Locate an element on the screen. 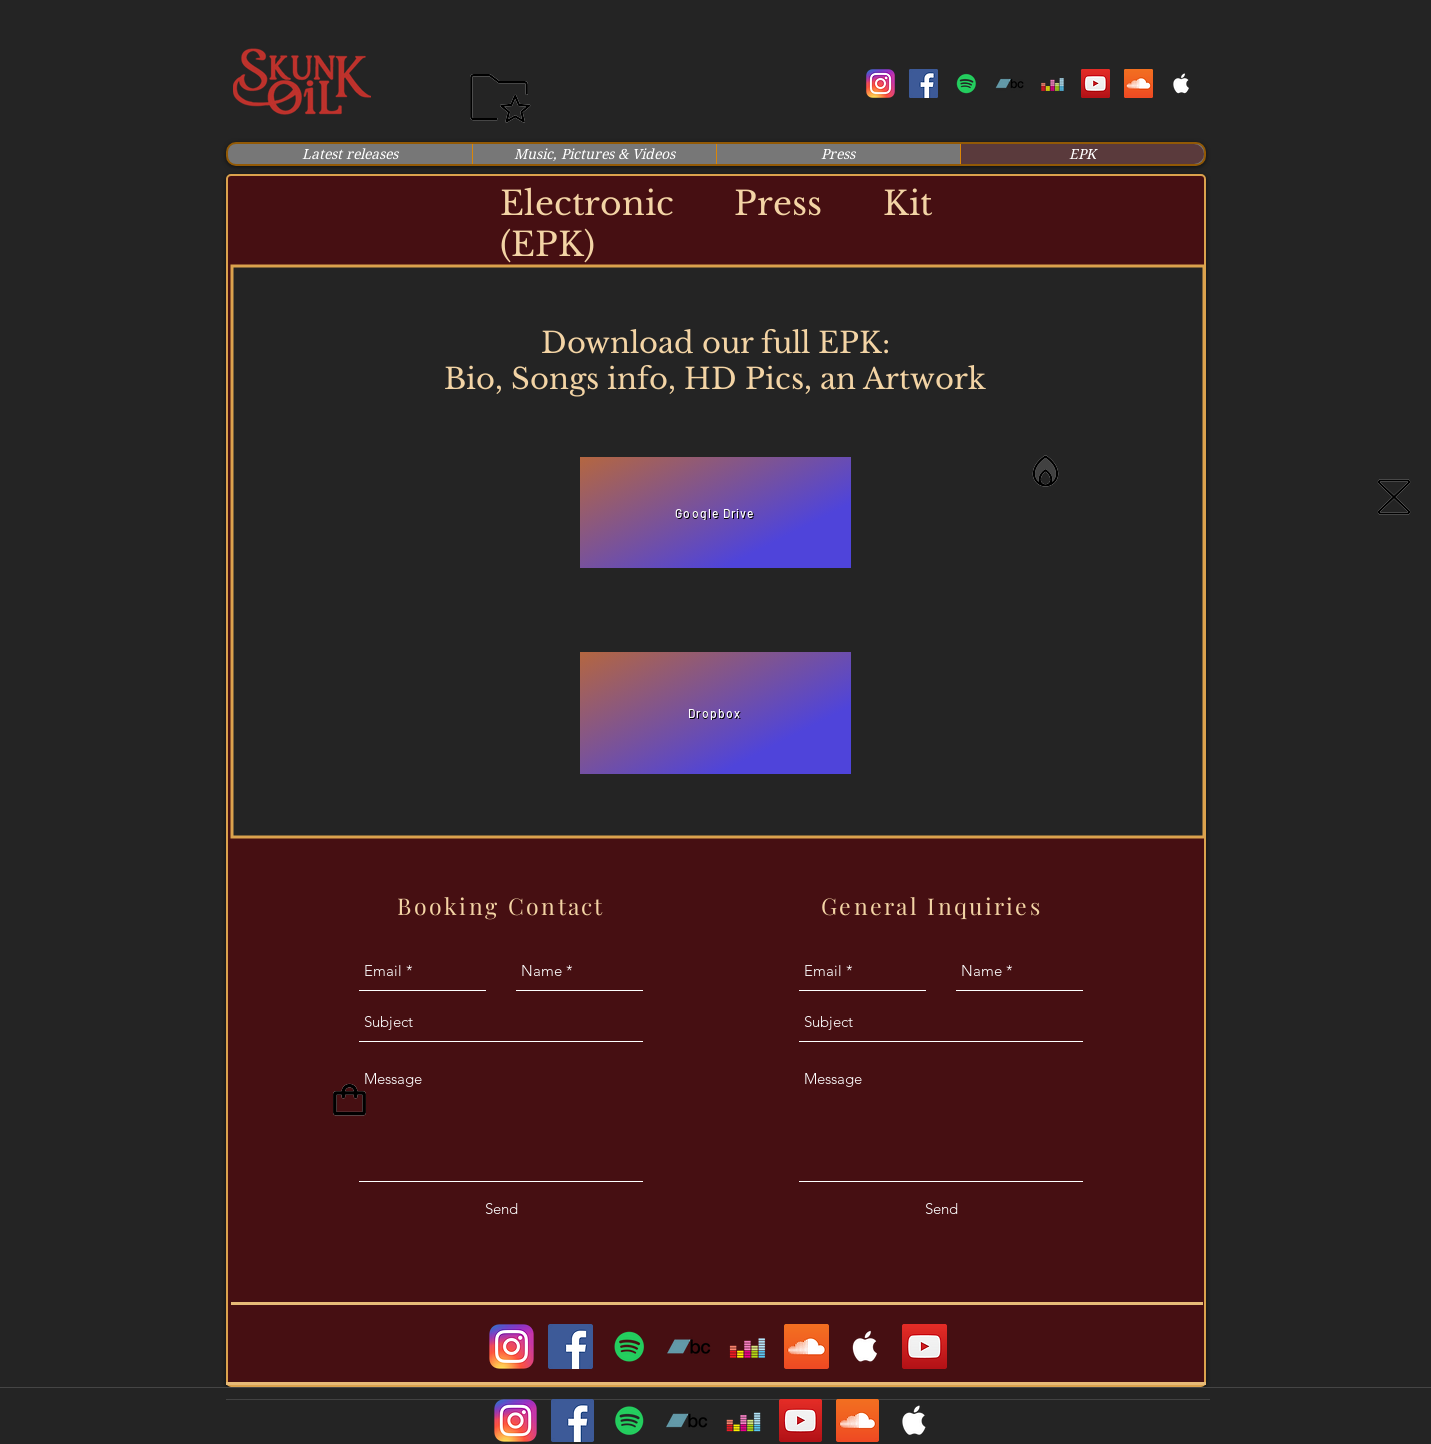 The image size is (1431, 1444). indicates trending or popular content is located at coordinates (1045, 471).